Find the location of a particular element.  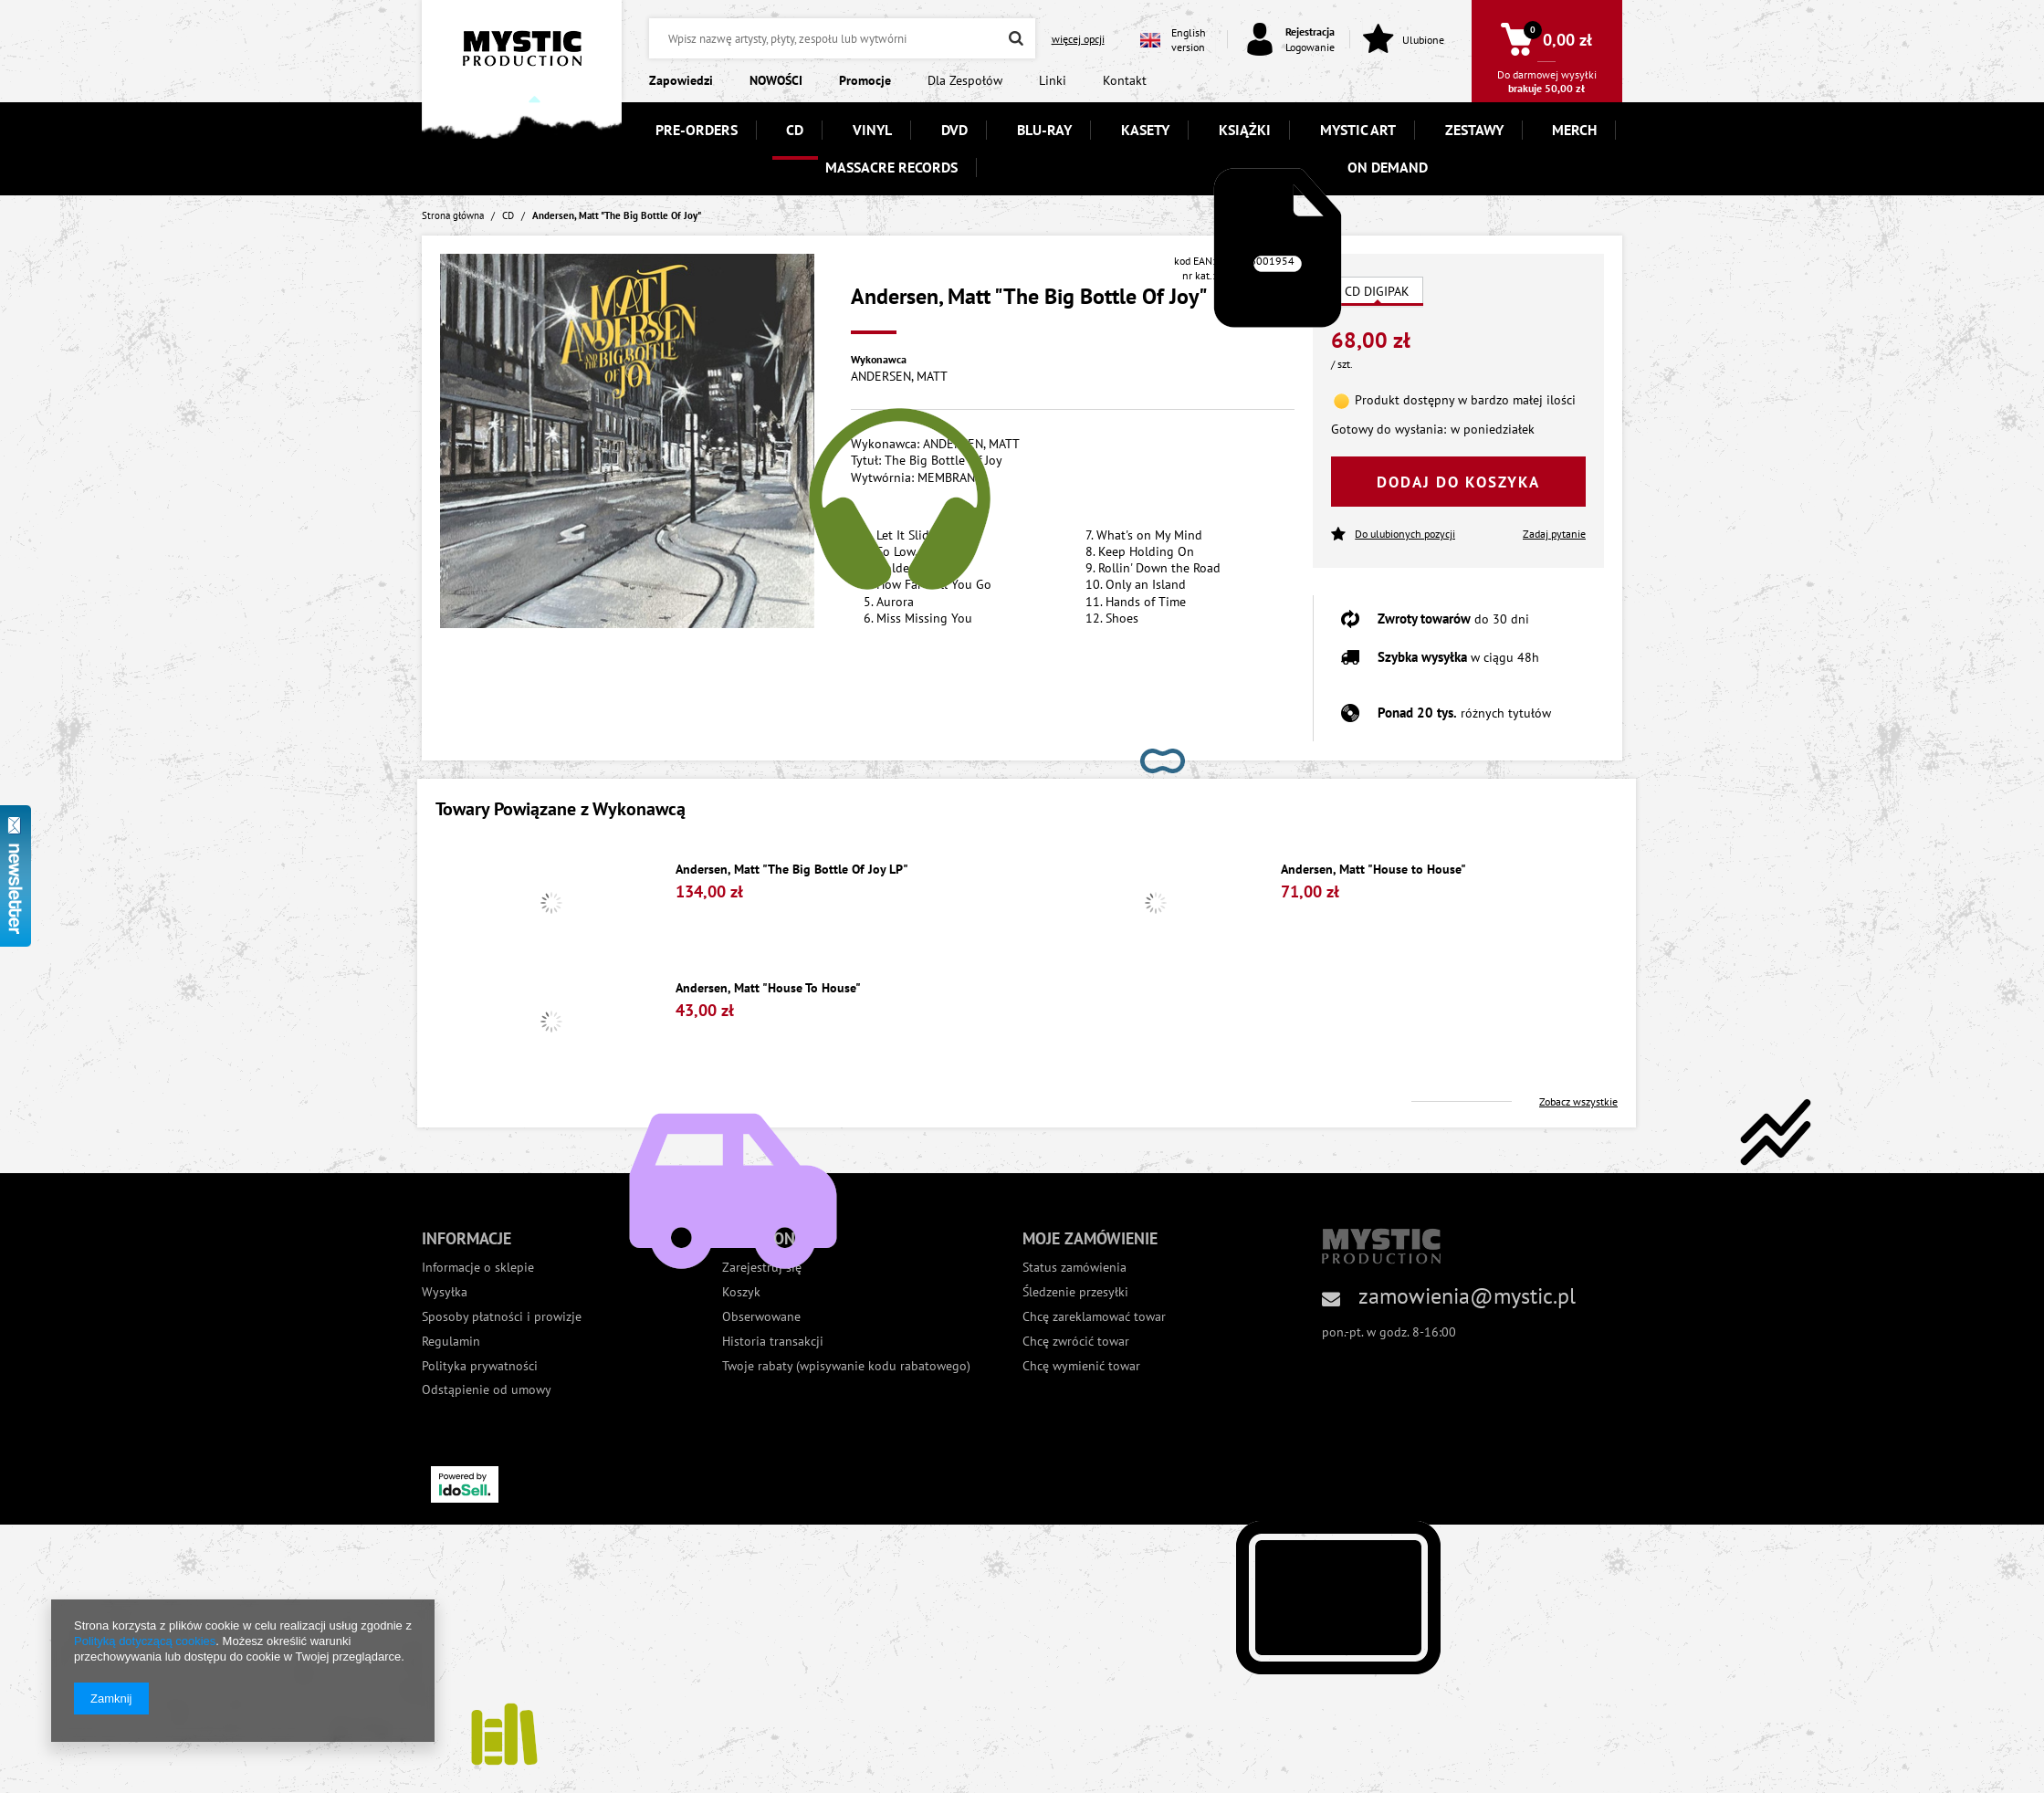

contact customer support is located at coordinates (899, 498).